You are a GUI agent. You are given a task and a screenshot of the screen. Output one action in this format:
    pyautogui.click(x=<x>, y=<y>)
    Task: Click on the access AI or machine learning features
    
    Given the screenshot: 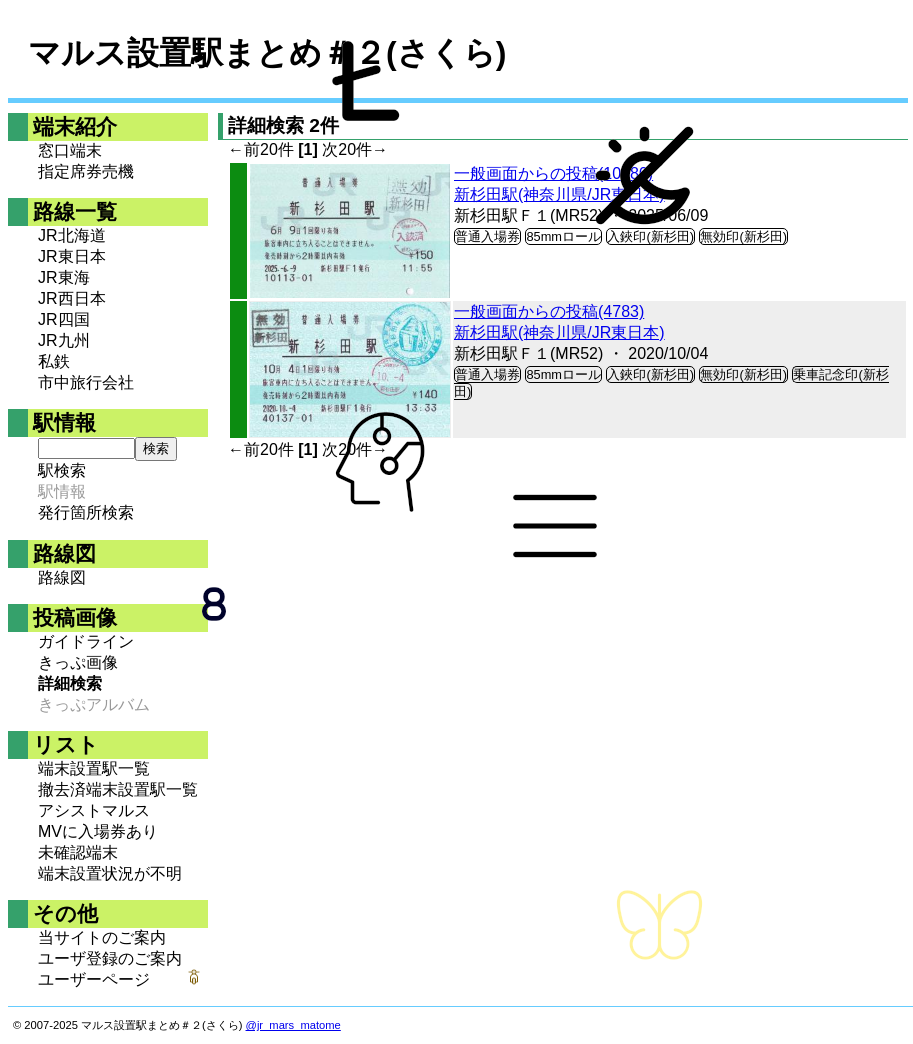 What is the action you would take?
    pyautogui.click(x=382, y=462)
    